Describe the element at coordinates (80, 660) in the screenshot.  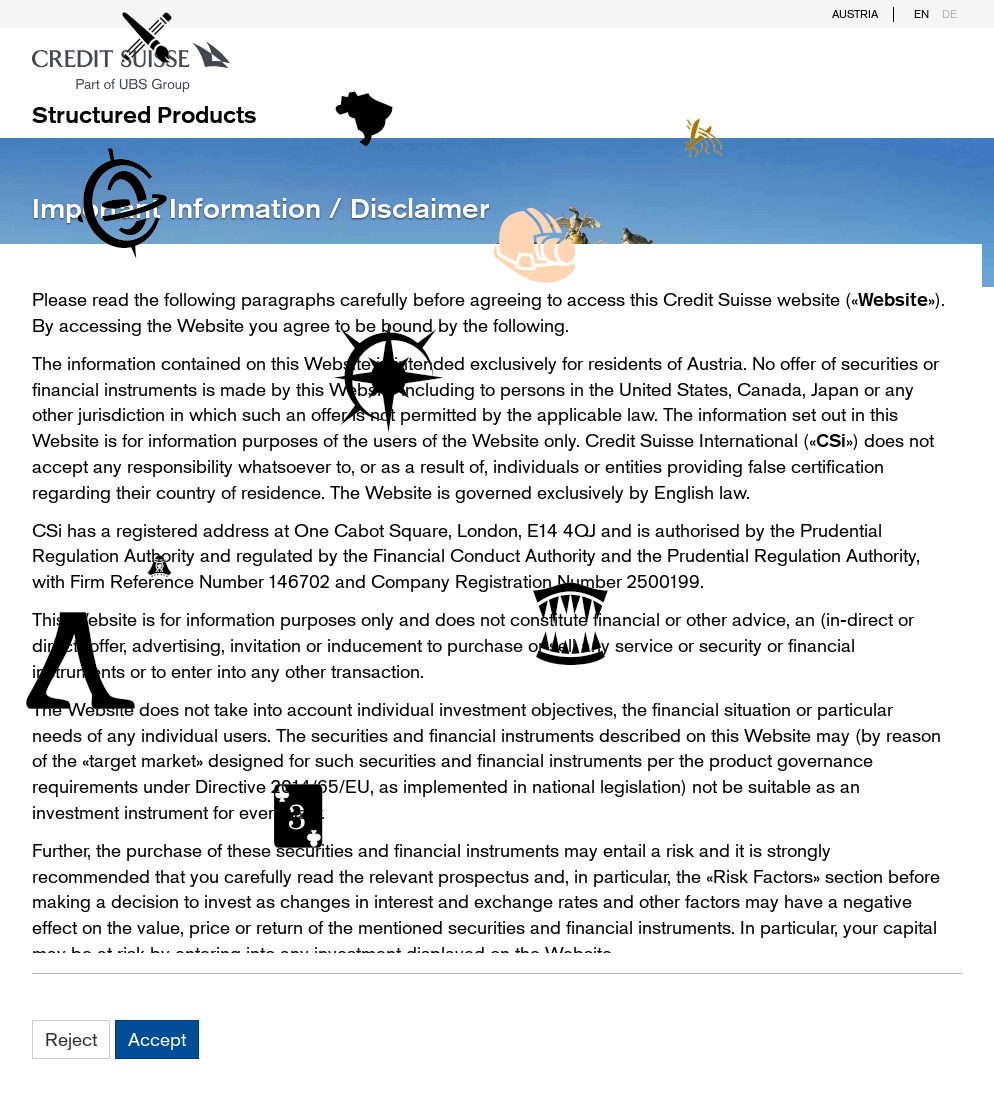
I see `indicates walking or movement action` at that location.